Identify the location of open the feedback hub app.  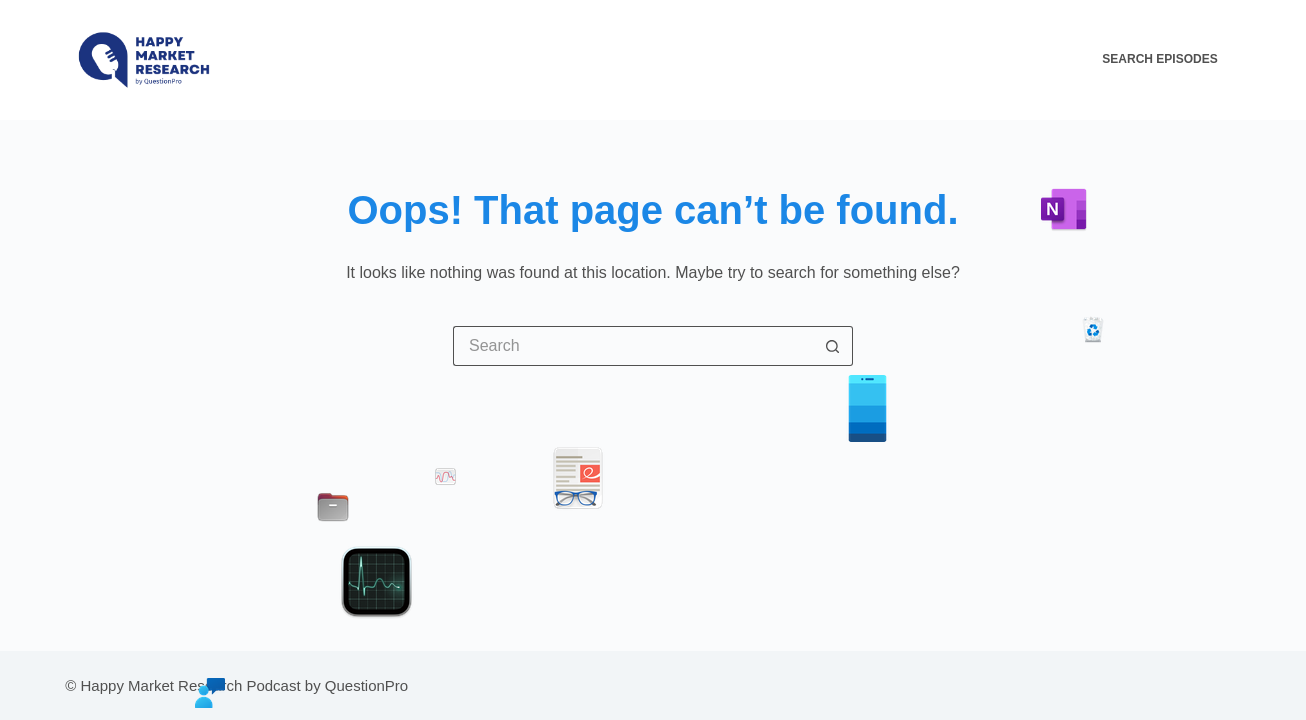
(210, 693).